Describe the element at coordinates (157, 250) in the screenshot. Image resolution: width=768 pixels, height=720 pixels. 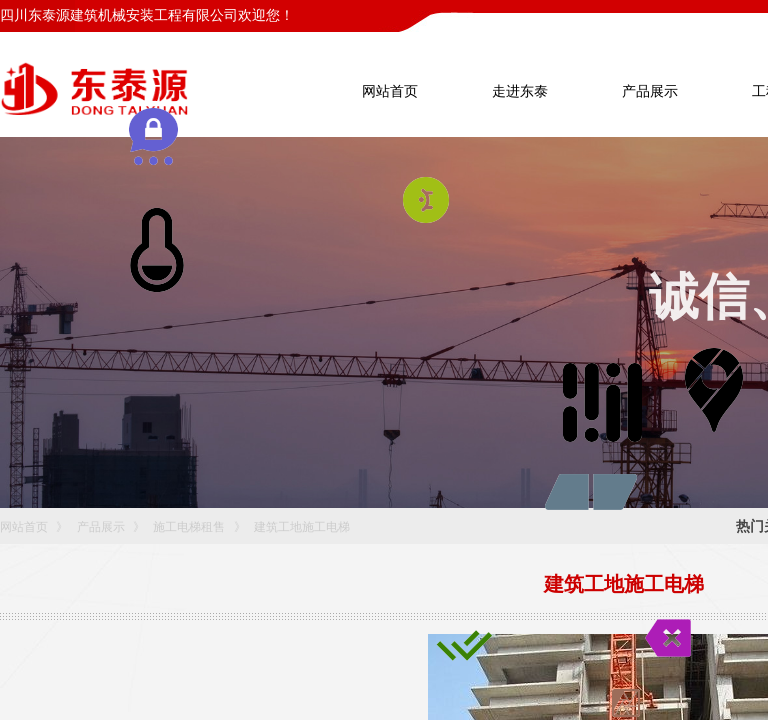
I see `indicates cold or low temperature` at that location.